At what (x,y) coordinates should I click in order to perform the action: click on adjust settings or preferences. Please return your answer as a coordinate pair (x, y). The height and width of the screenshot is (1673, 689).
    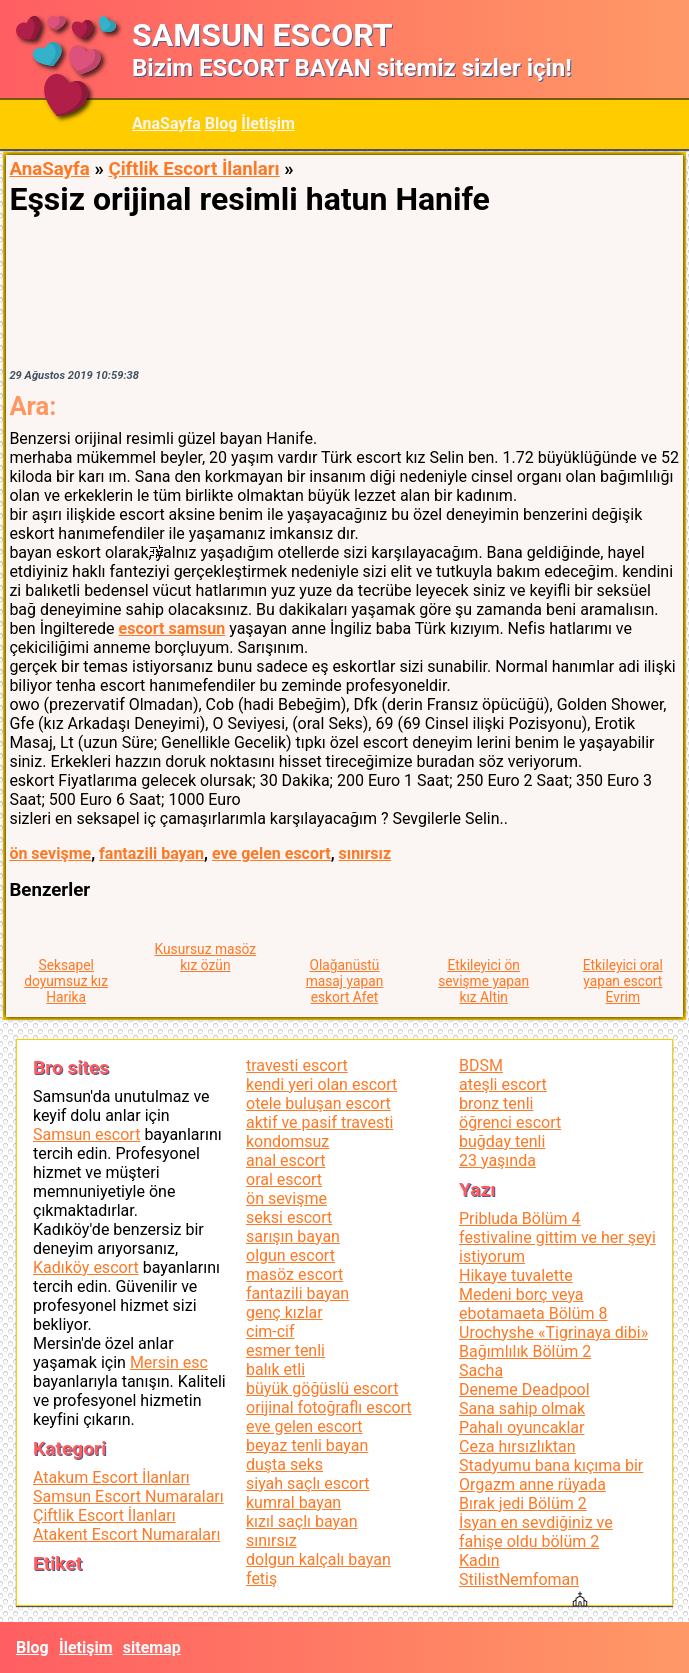
    Looking at the image, I should click on (156, 551).